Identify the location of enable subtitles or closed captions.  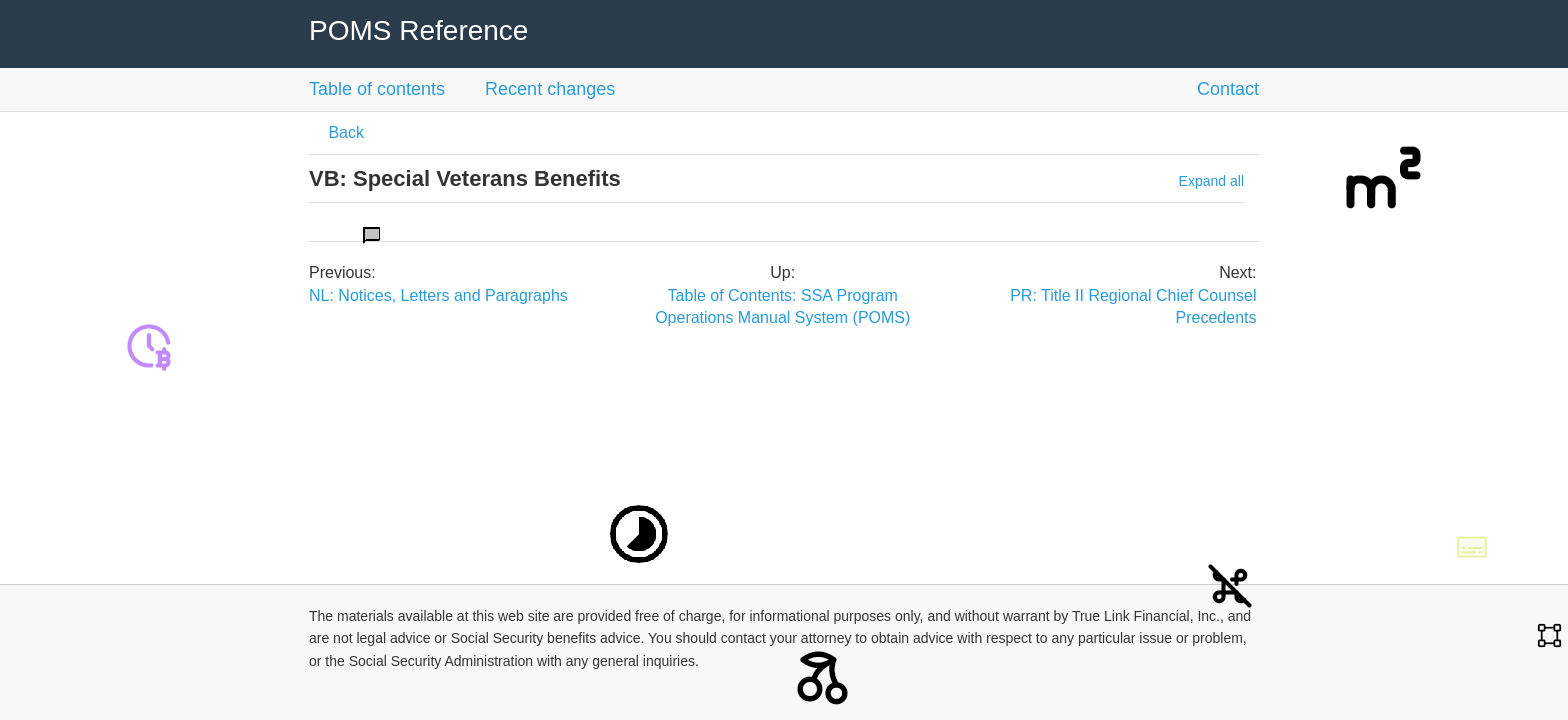
(1472, 547).